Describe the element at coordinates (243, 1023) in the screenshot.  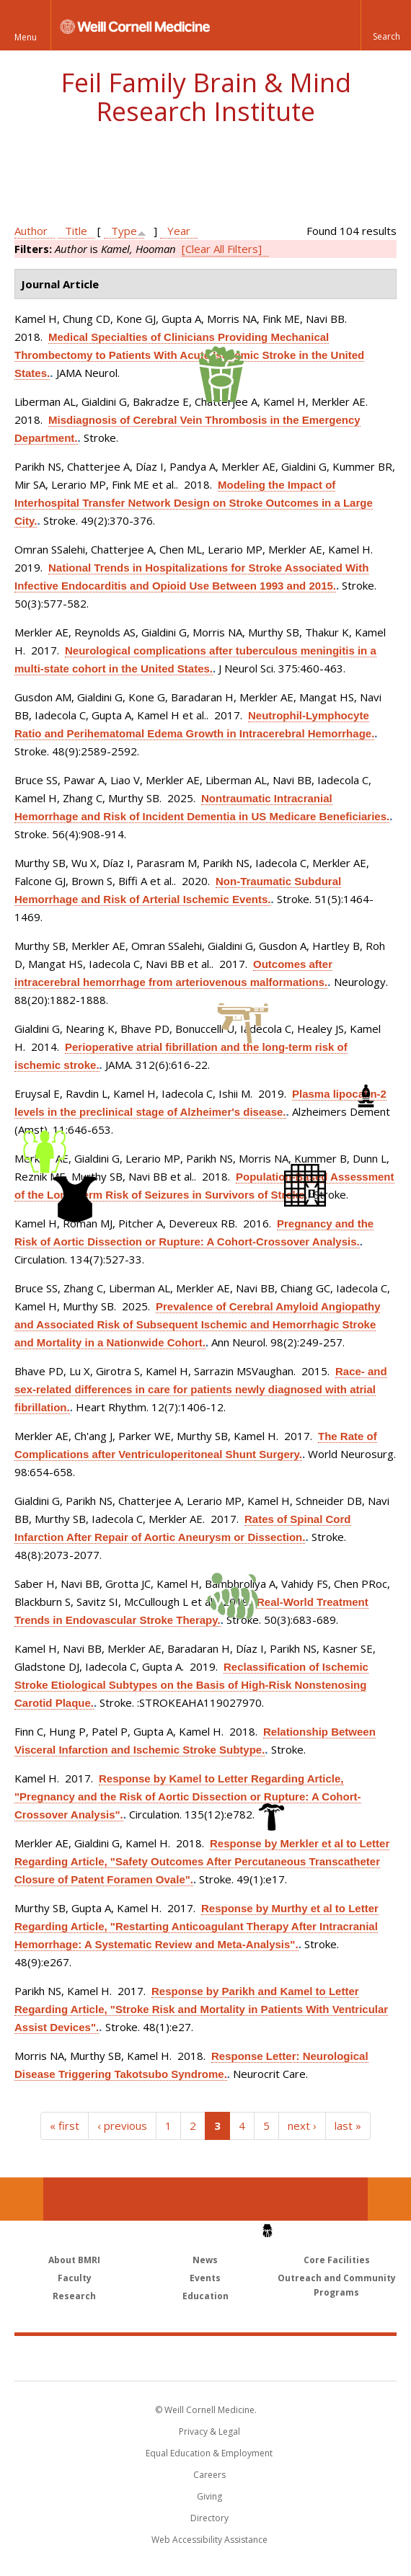
I see `select submachine gun weapon in game inventory` at that location.